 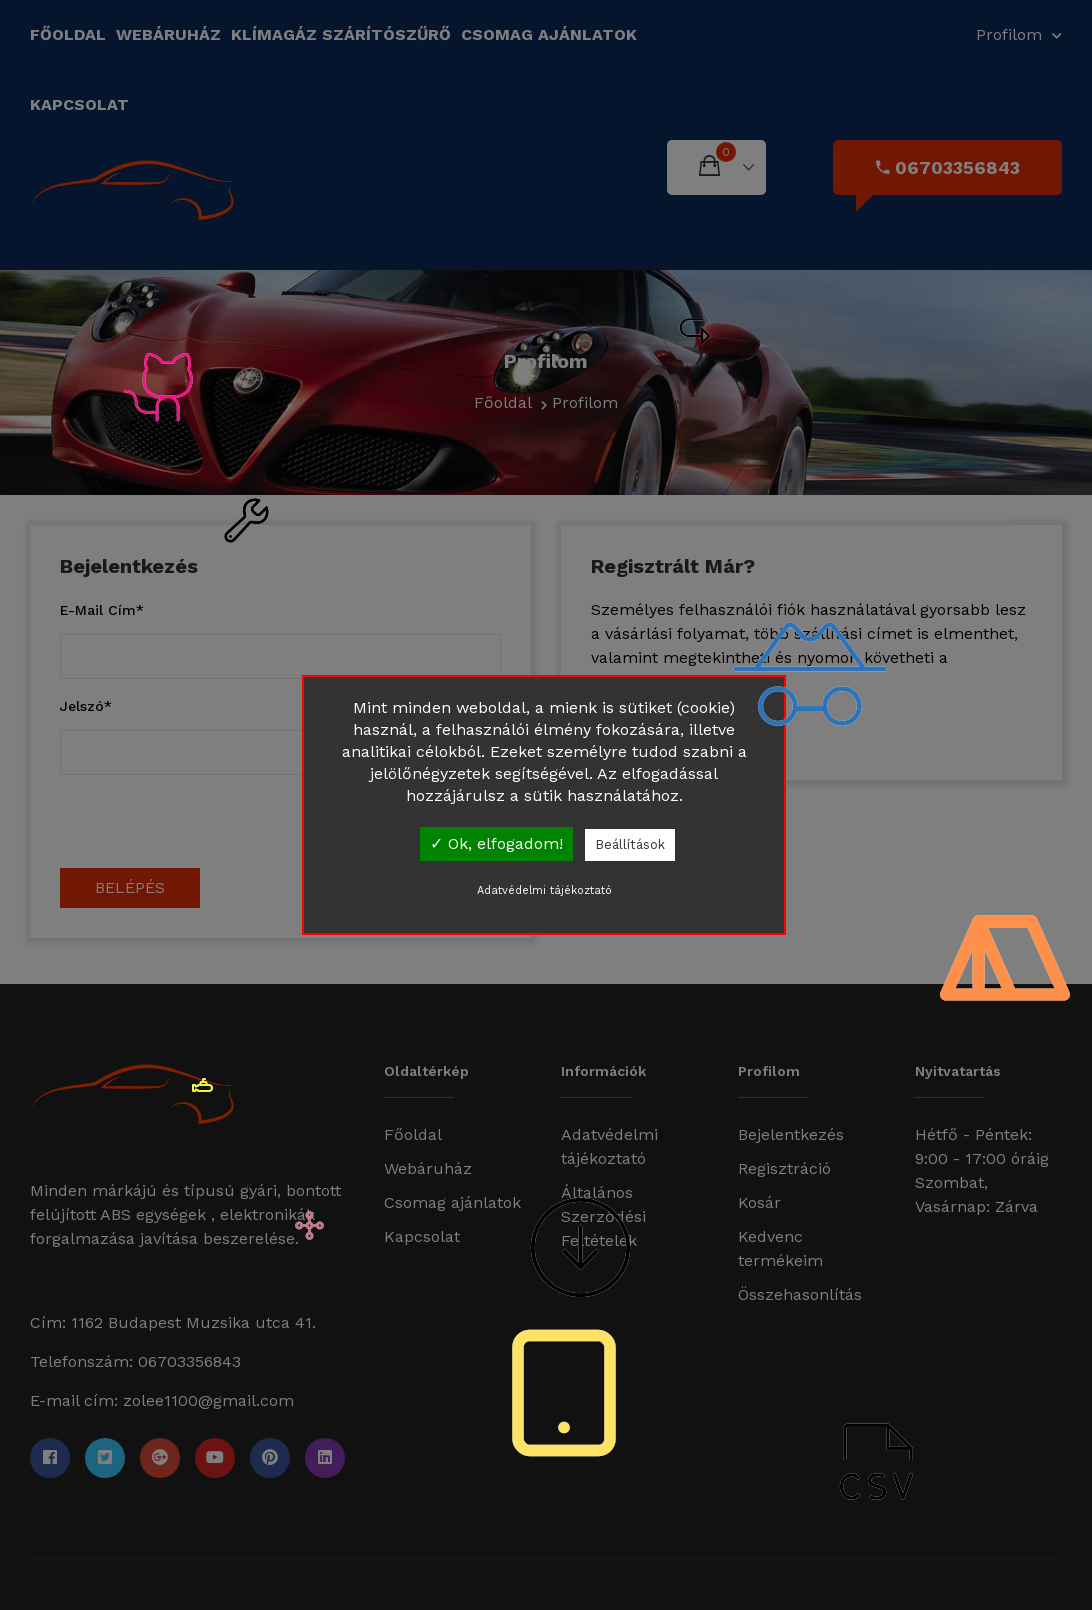 What do you see at coordinates (1005, 962) in the screenshot?
I see `access camping or outdoor activity features` at bounding box center [1005, 962].